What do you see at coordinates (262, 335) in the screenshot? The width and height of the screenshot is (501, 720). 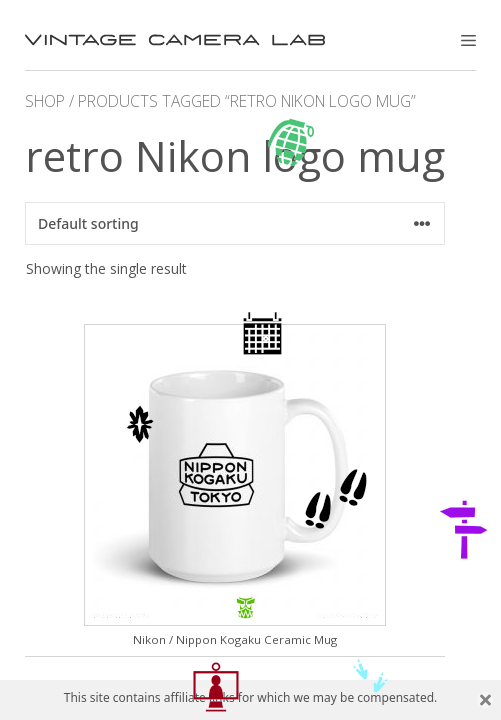 I see `view or open the calendar` at bounding box center [262, 335].